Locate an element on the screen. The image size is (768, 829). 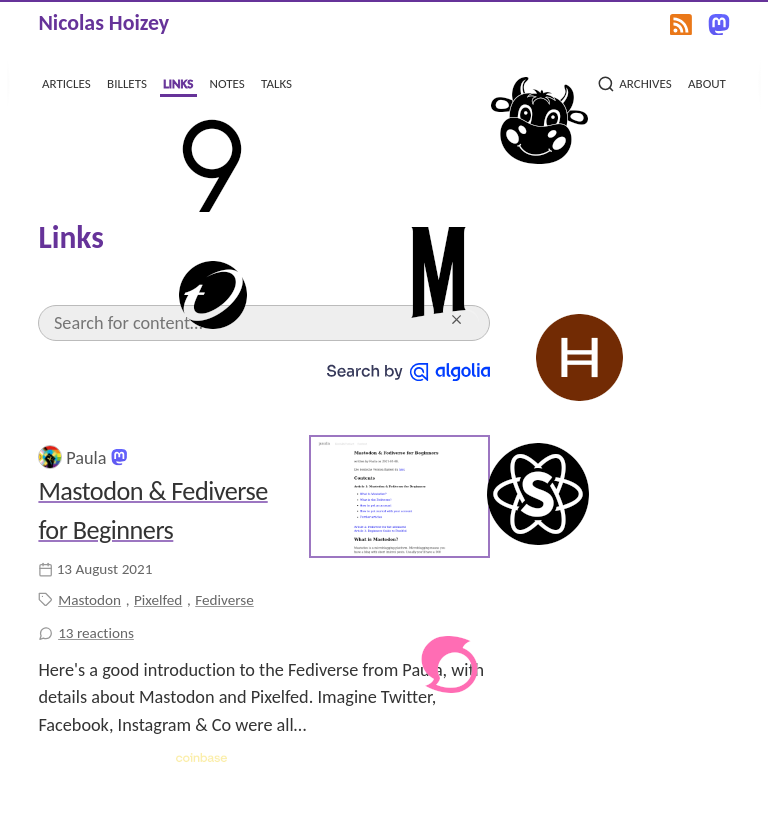
visit steemit blockchain social media platform is located at coordinates (449, 664).